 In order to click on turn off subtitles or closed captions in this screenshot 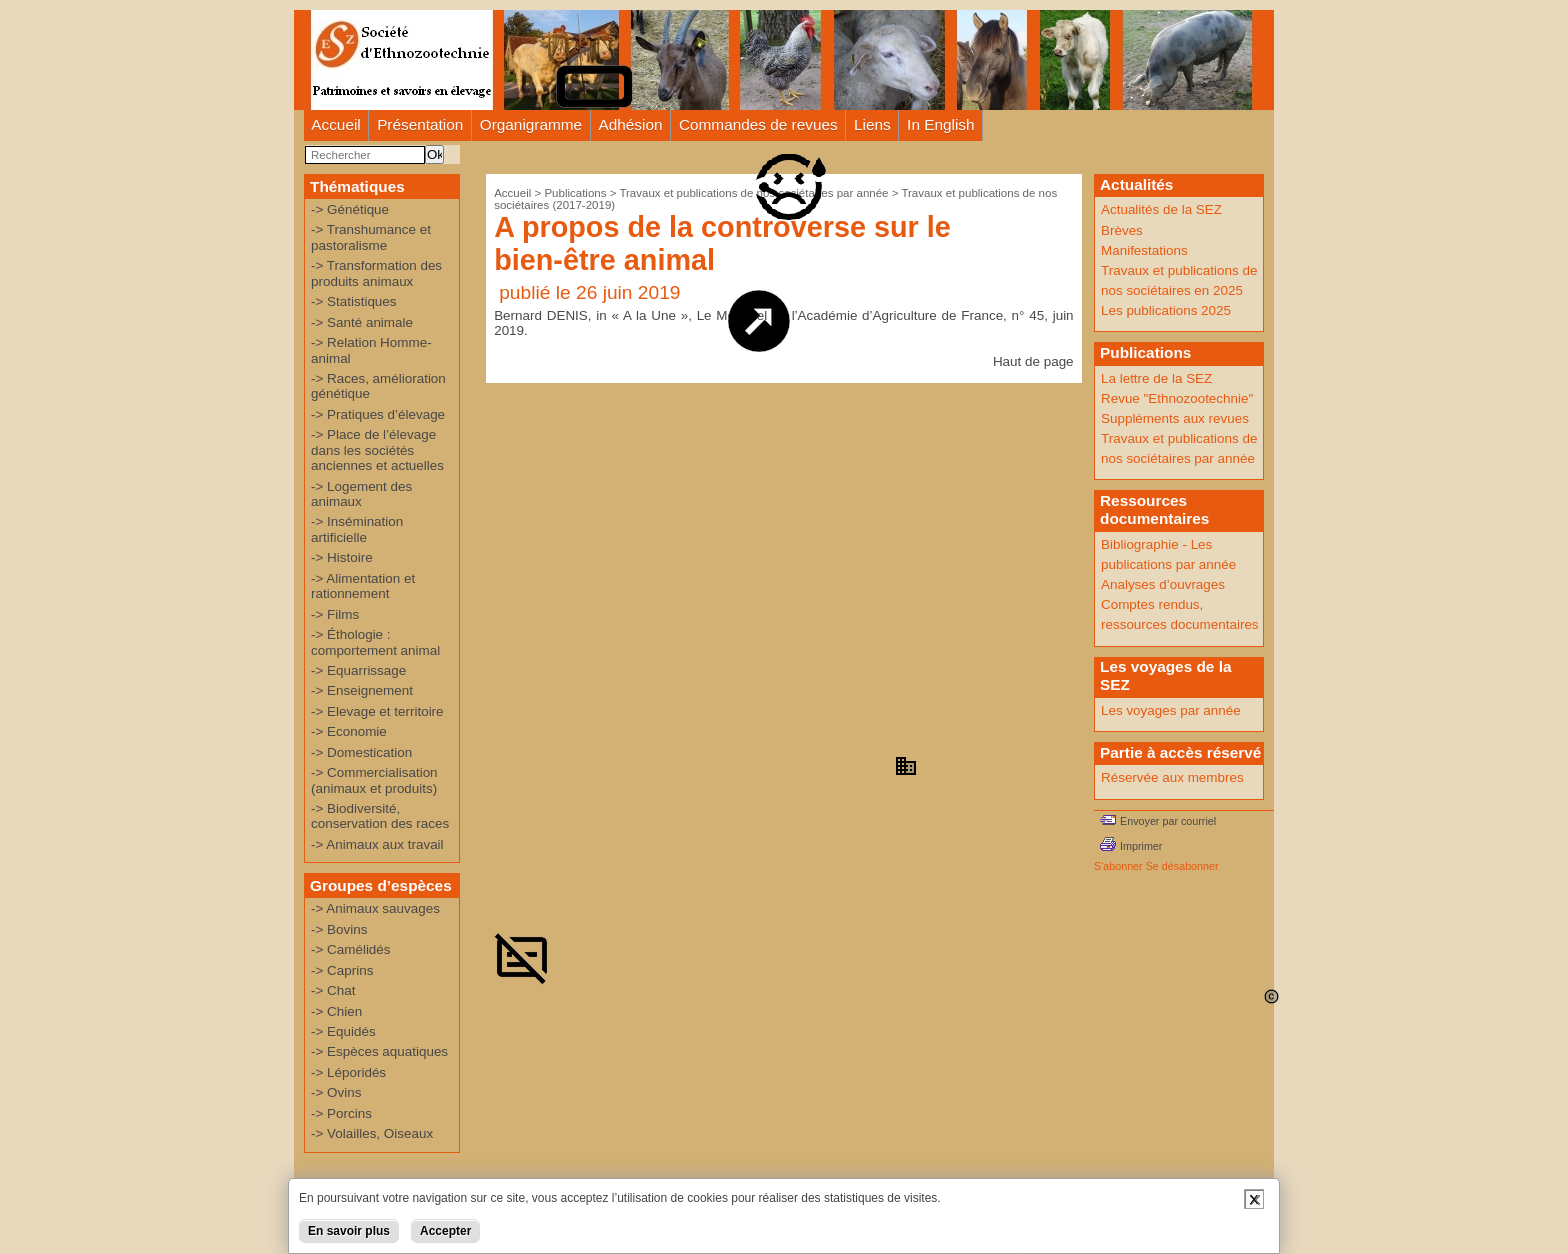, I will do `click(522, 957)`.